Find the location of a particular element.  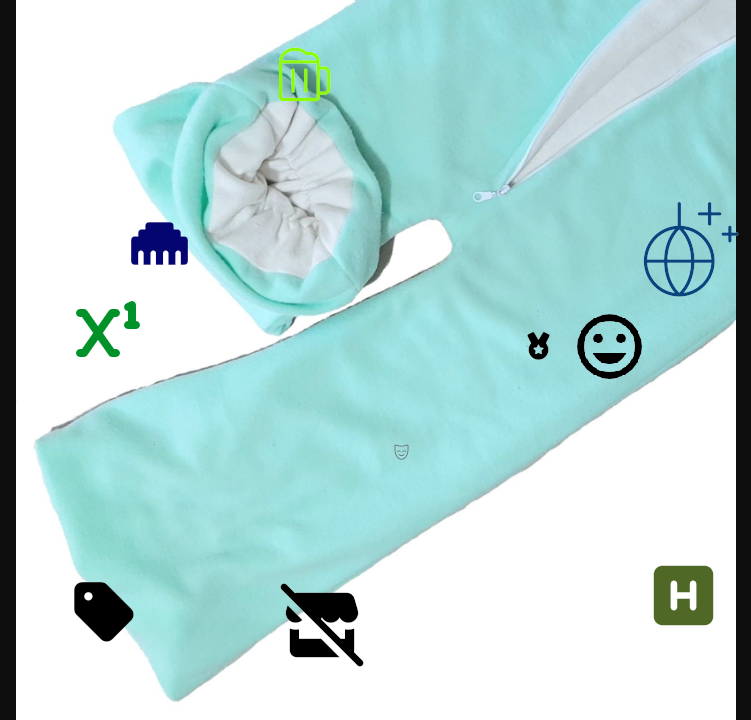

indicates a store or shop is closed is located at coordinates (322, 625).